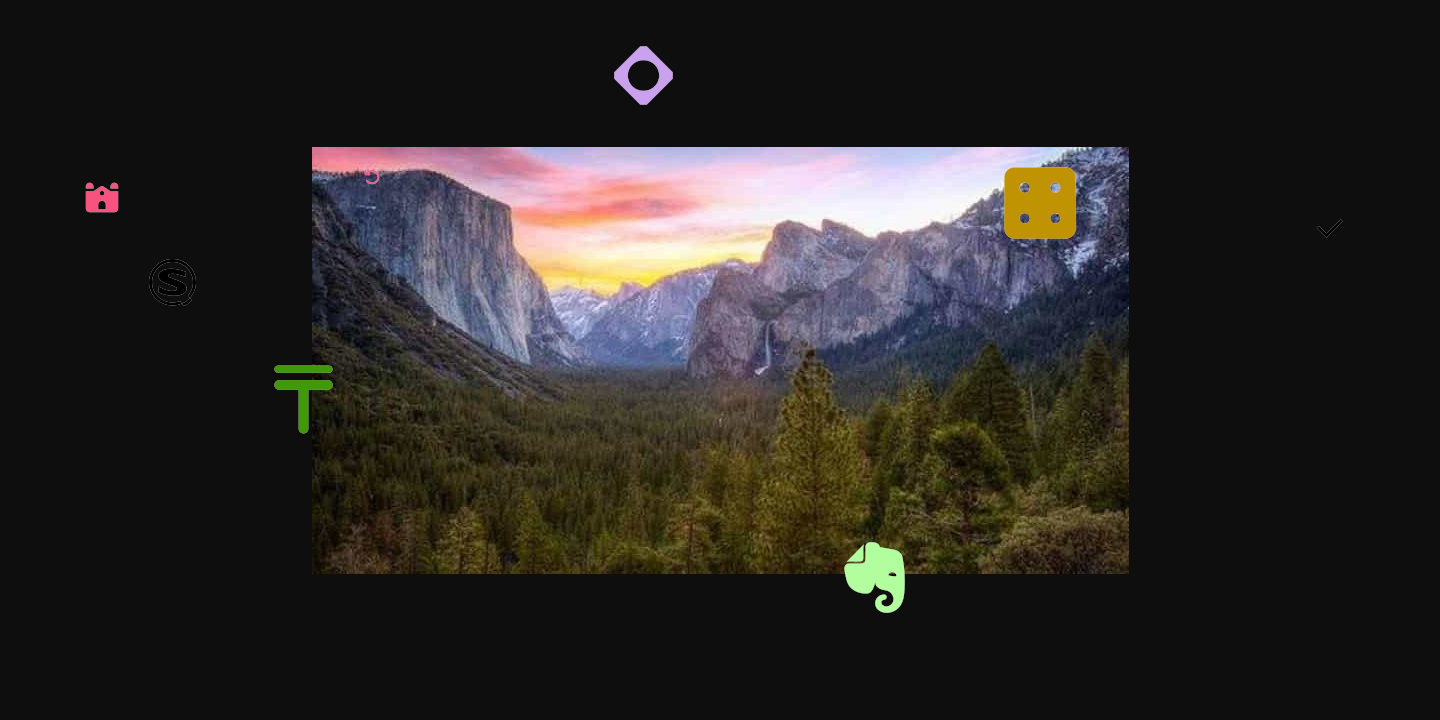  Describe the element at coordinates (372, 177) in the screenshot. I see `undo the last action` at that location.